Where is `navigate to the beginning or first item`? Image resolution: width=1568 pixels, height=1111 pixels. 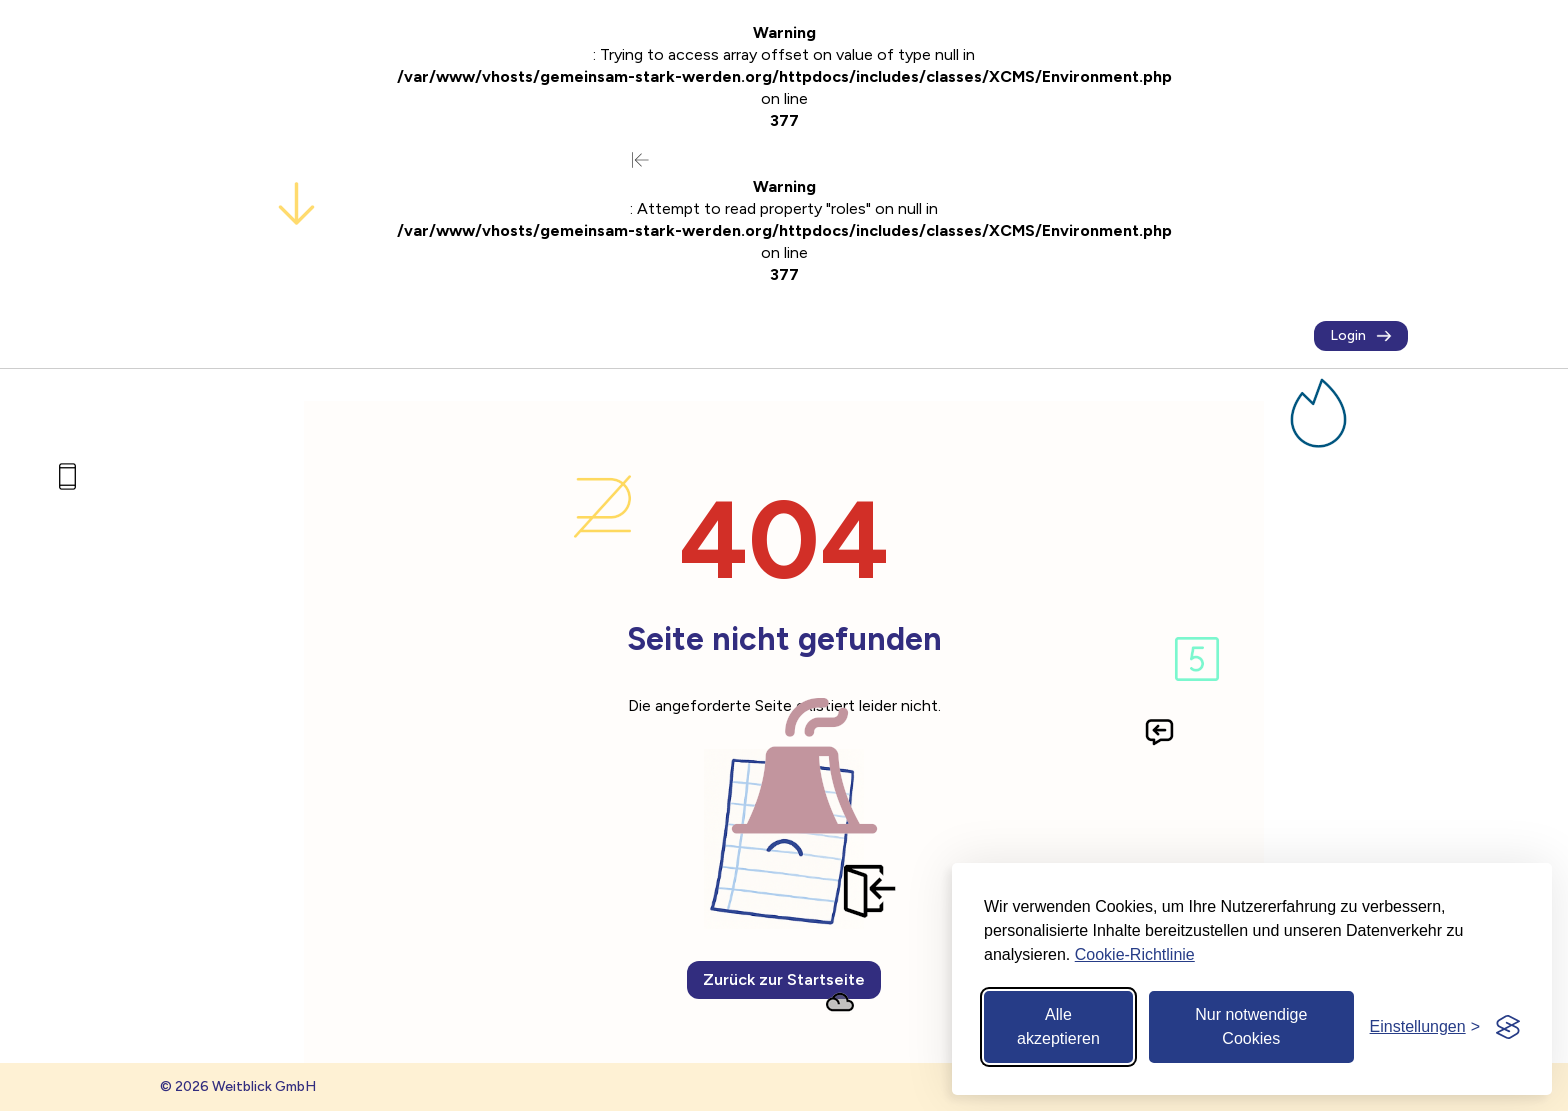 navigate to the beginning or first item is located at coordinates (640, 160).